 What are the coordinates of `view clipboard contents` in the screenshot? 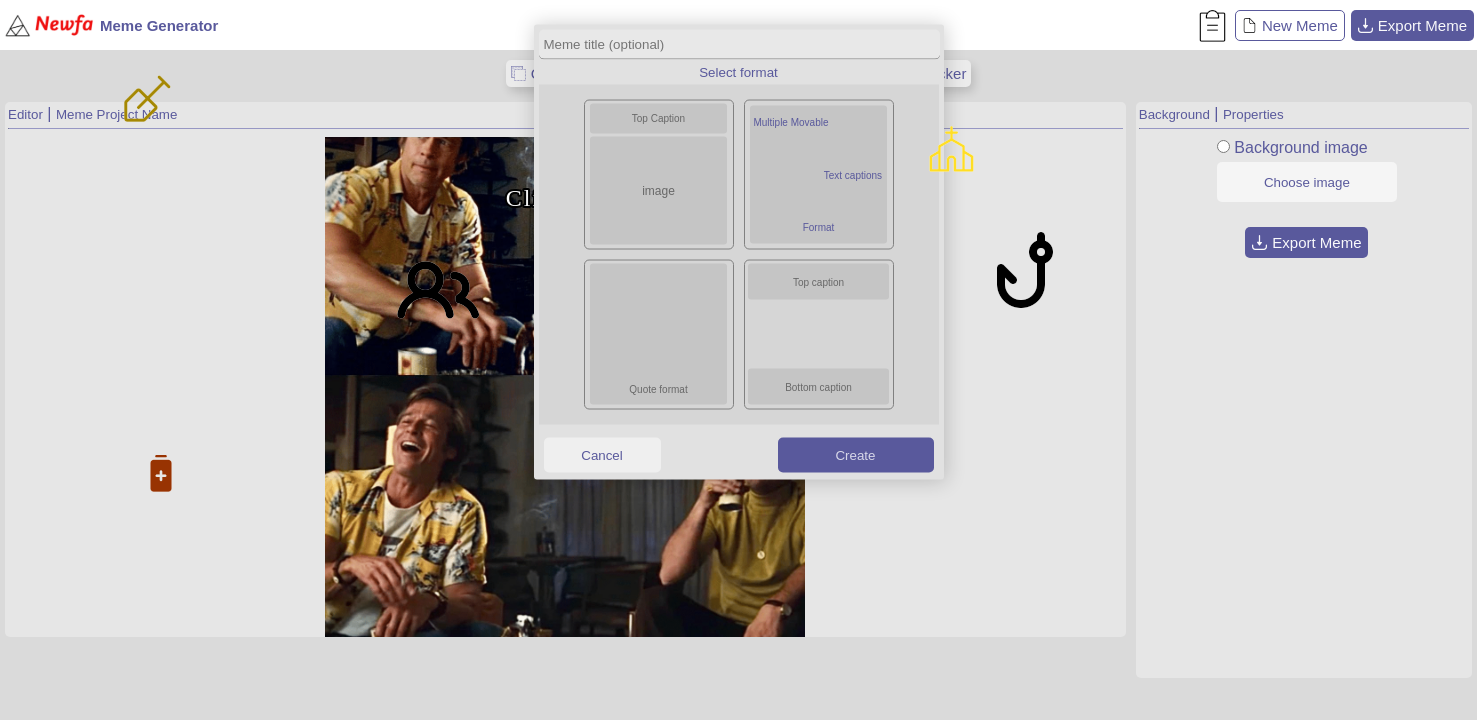 It's located at (1212, 26).